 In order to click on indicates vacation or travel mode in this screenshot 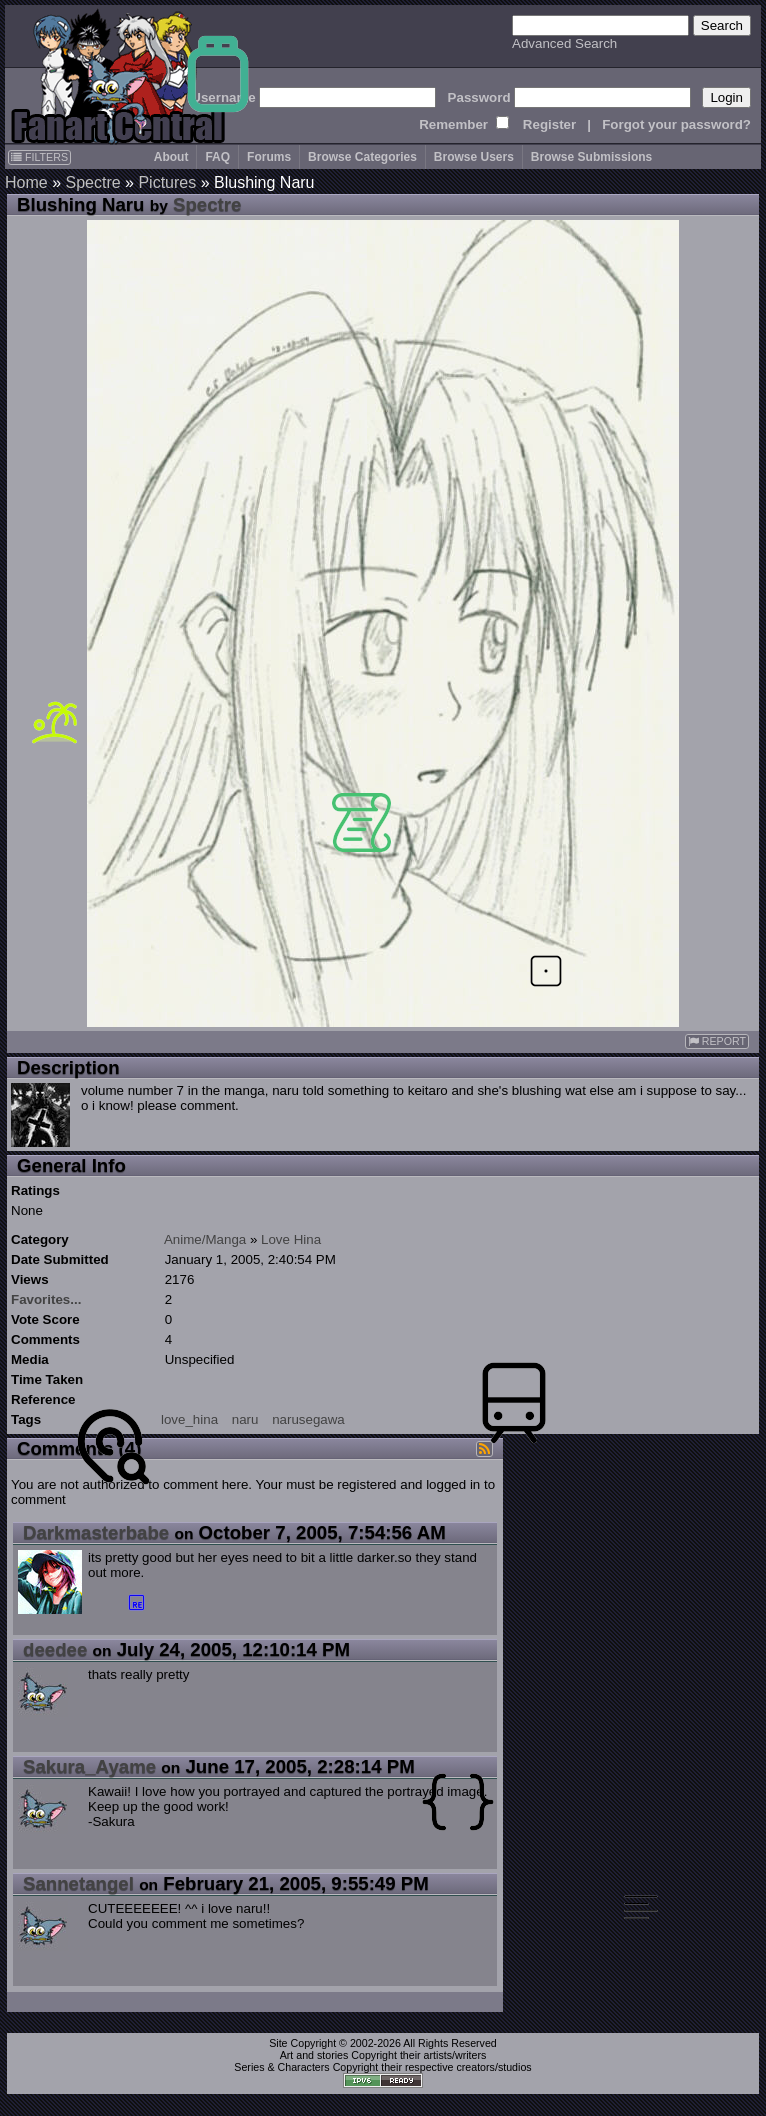, I will do `click(54, 722)`.